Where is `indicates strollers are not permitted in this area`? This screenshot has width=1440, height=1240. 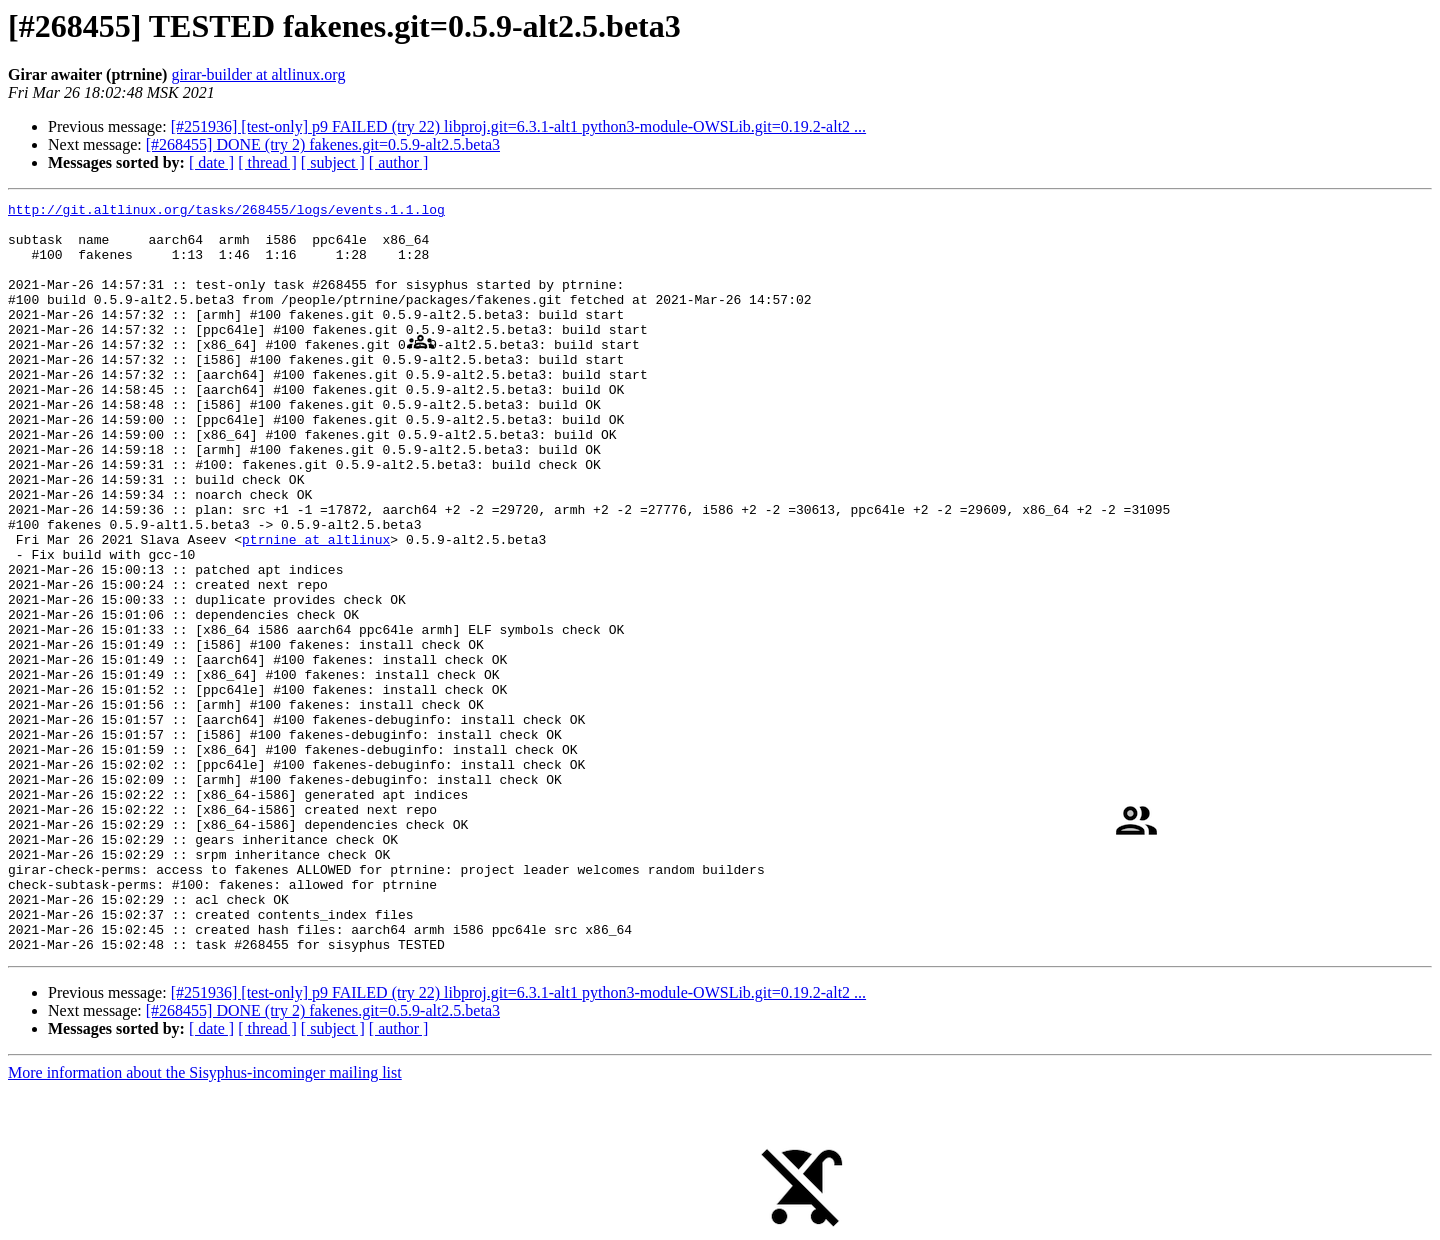 indicates strollers are not permitted in this area is located at coordinates (803, 1185).